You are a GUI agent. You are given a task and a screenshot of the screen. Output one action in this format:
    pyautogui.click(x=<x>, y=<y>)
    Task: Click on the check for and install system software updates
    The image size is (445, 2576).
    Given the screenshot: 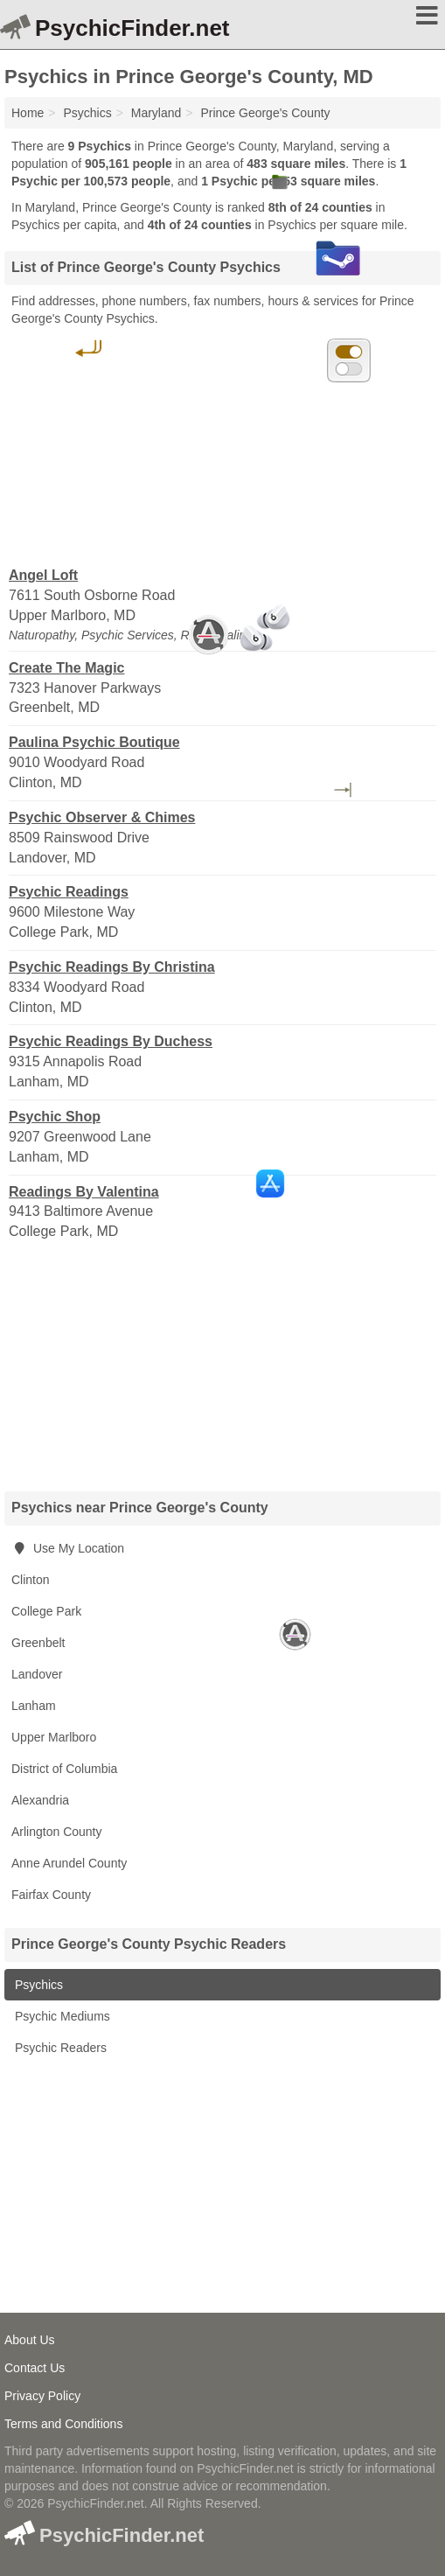 What is the action you would take?
    pyautogui.click(x=208, y=634)
    